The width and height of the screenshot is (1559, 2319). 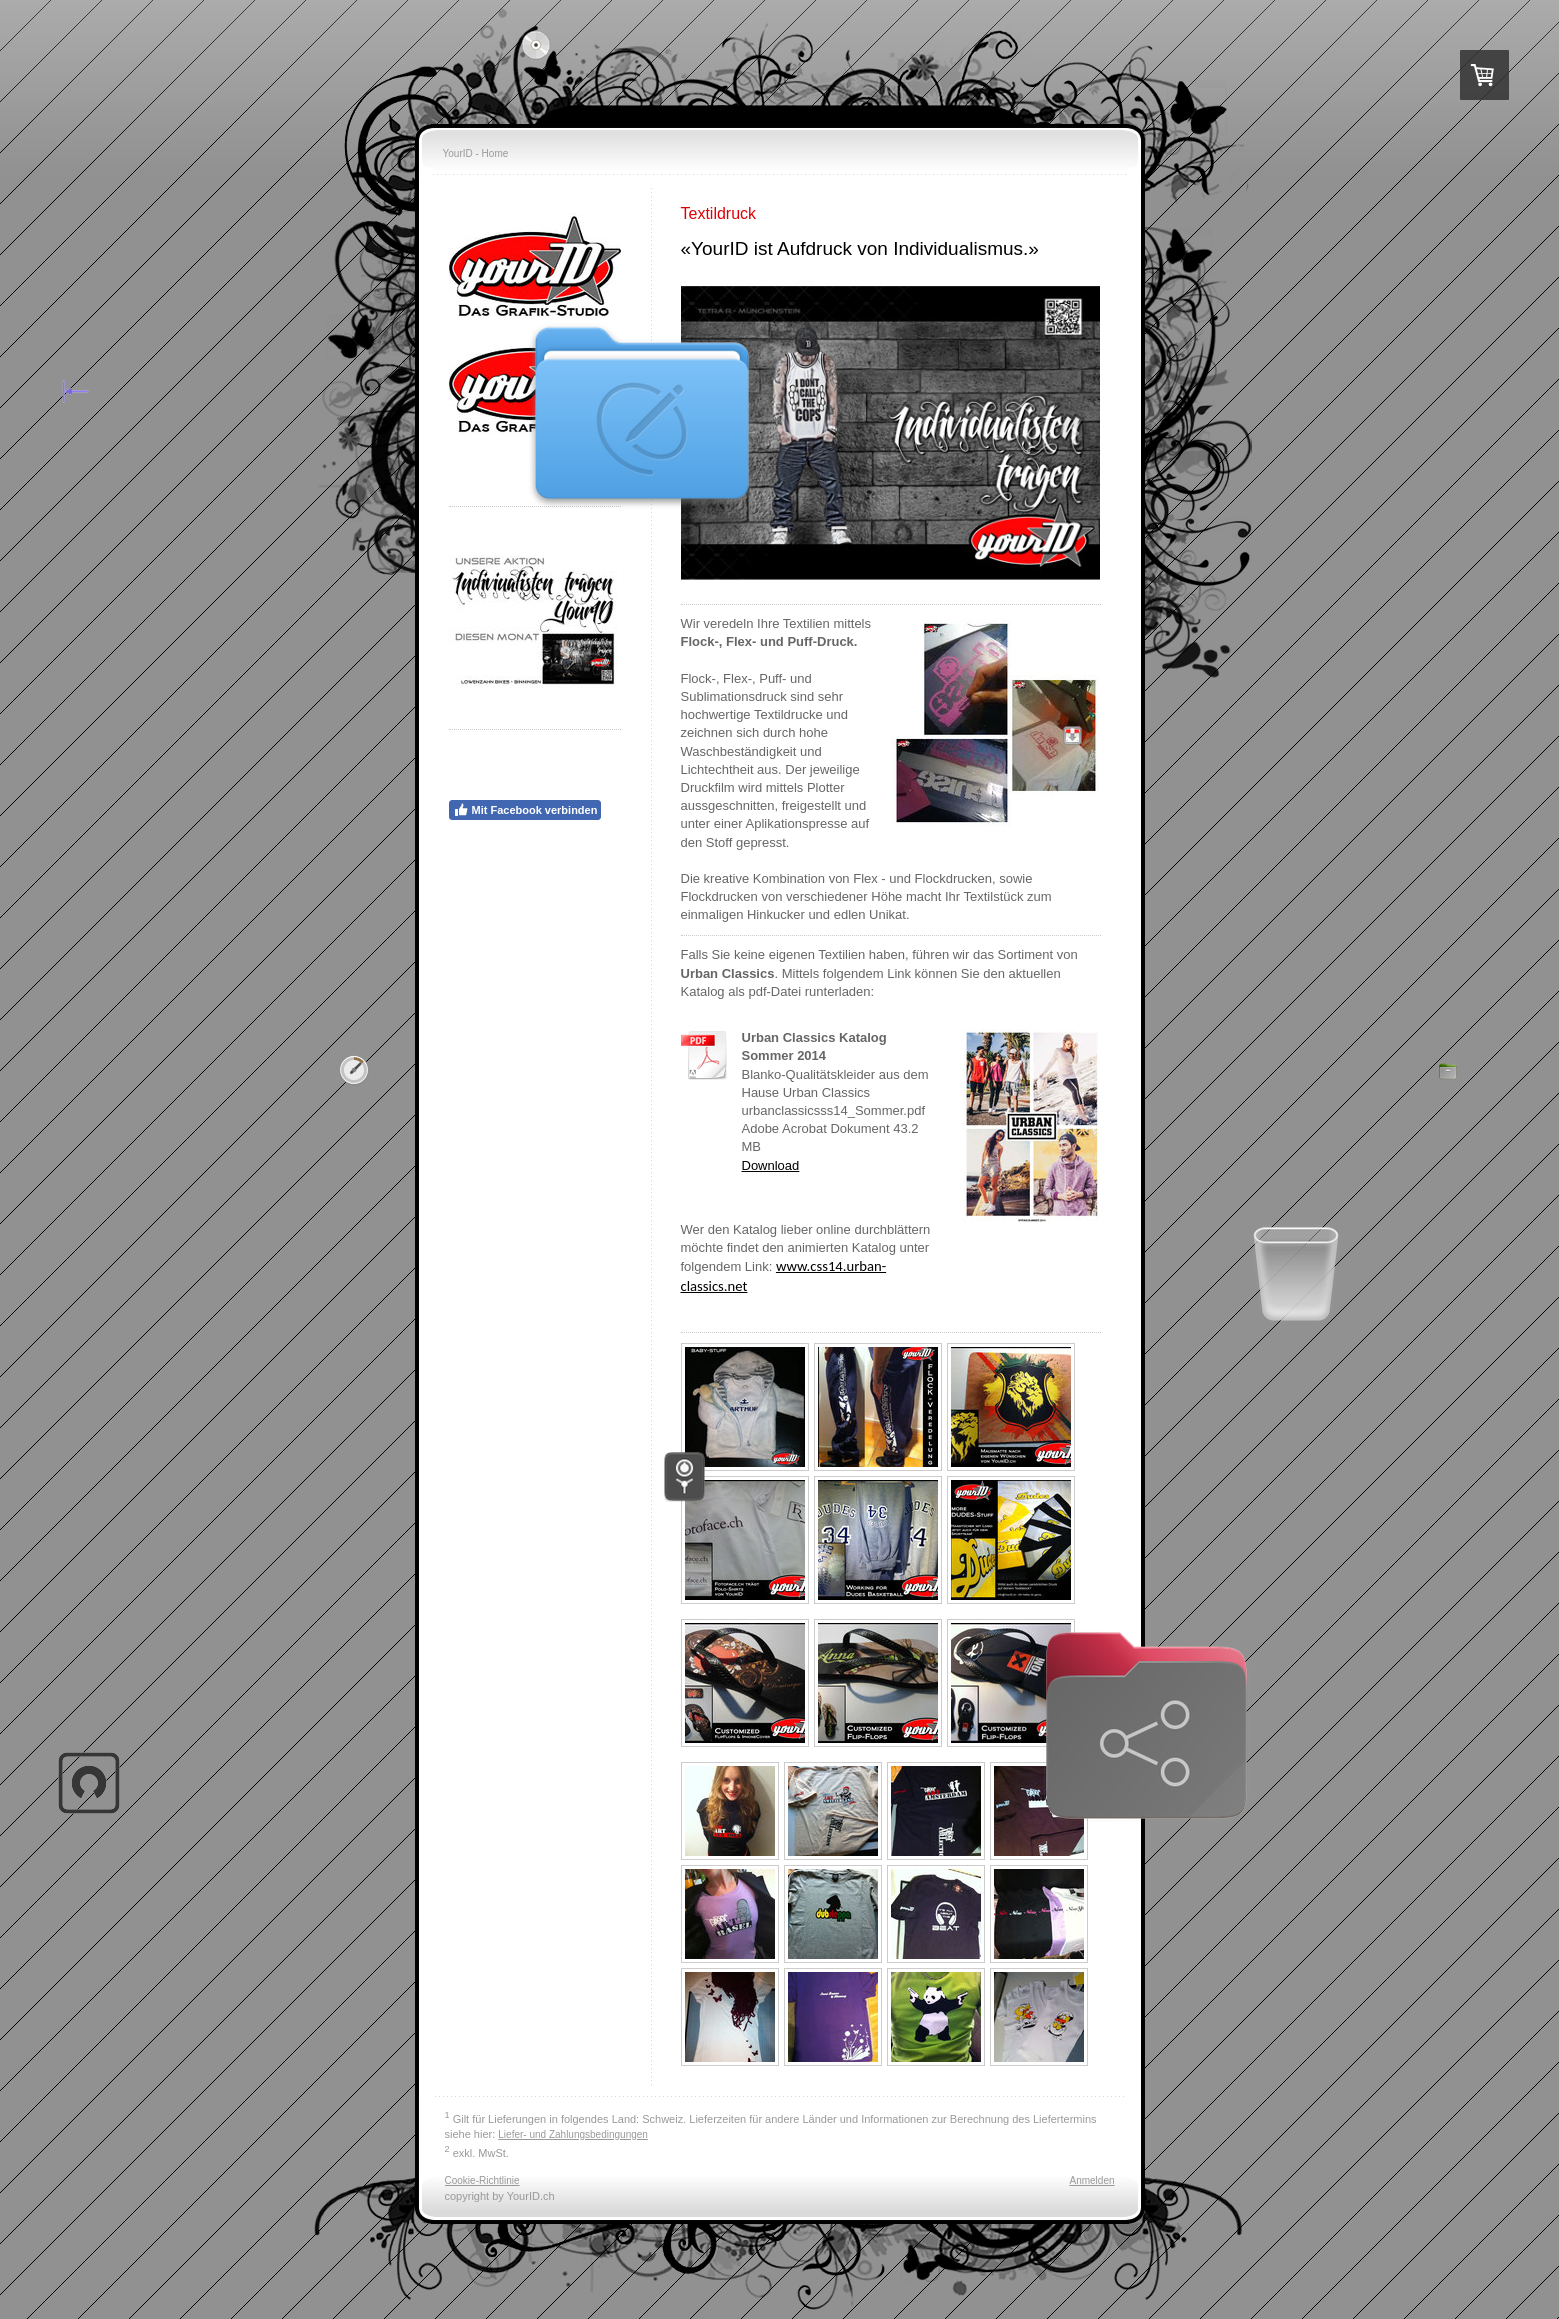 What do you see at coordinates (354, 1070) in the screenshot?
I see `open sysprof system profiler` at bounding box center [354, 1070].